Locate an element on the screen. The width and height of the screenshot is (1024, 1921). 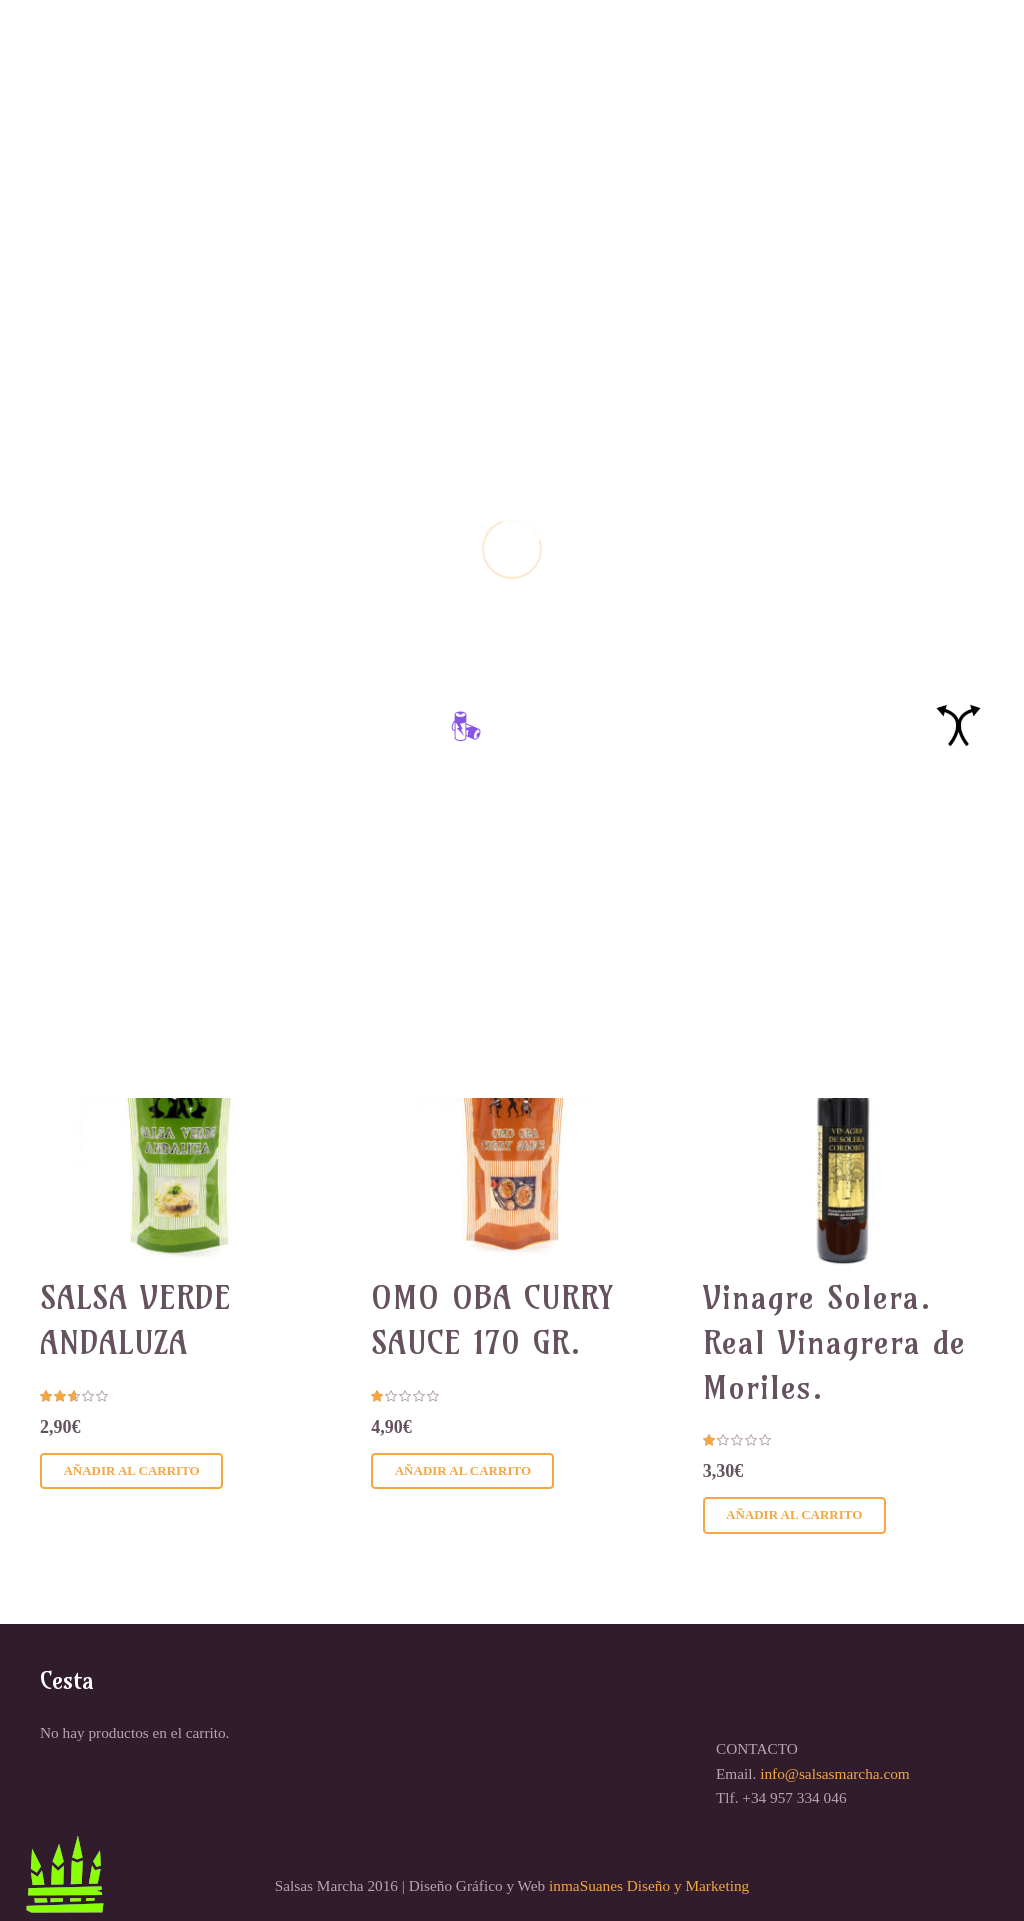
place defensive barrier or fortification is located at coordinates (65, 1874).